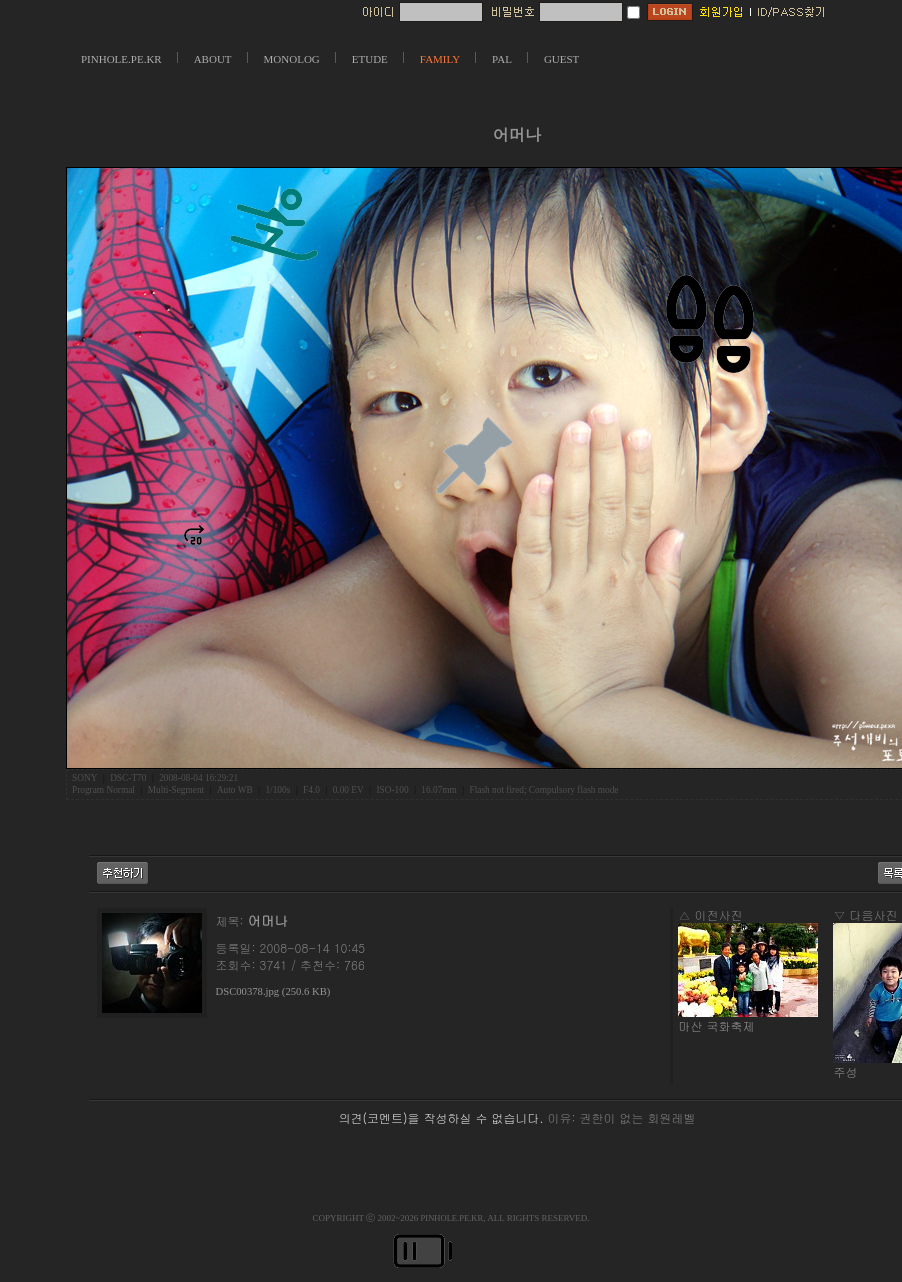  What do you see at coordinates (710, 324) in the screenshot?
I see `track your steps or walking activity` at bounding box center [710, 324].